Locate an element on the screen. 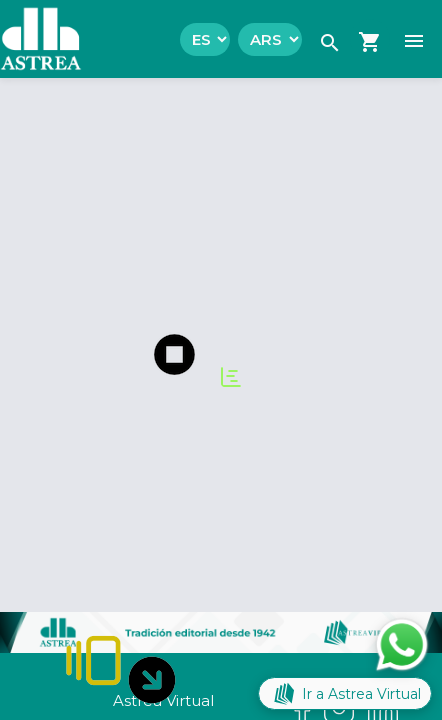 This screenshot has width=442, height=720. view the last image in a horizontal gallery is located at coordinates (93, 660).